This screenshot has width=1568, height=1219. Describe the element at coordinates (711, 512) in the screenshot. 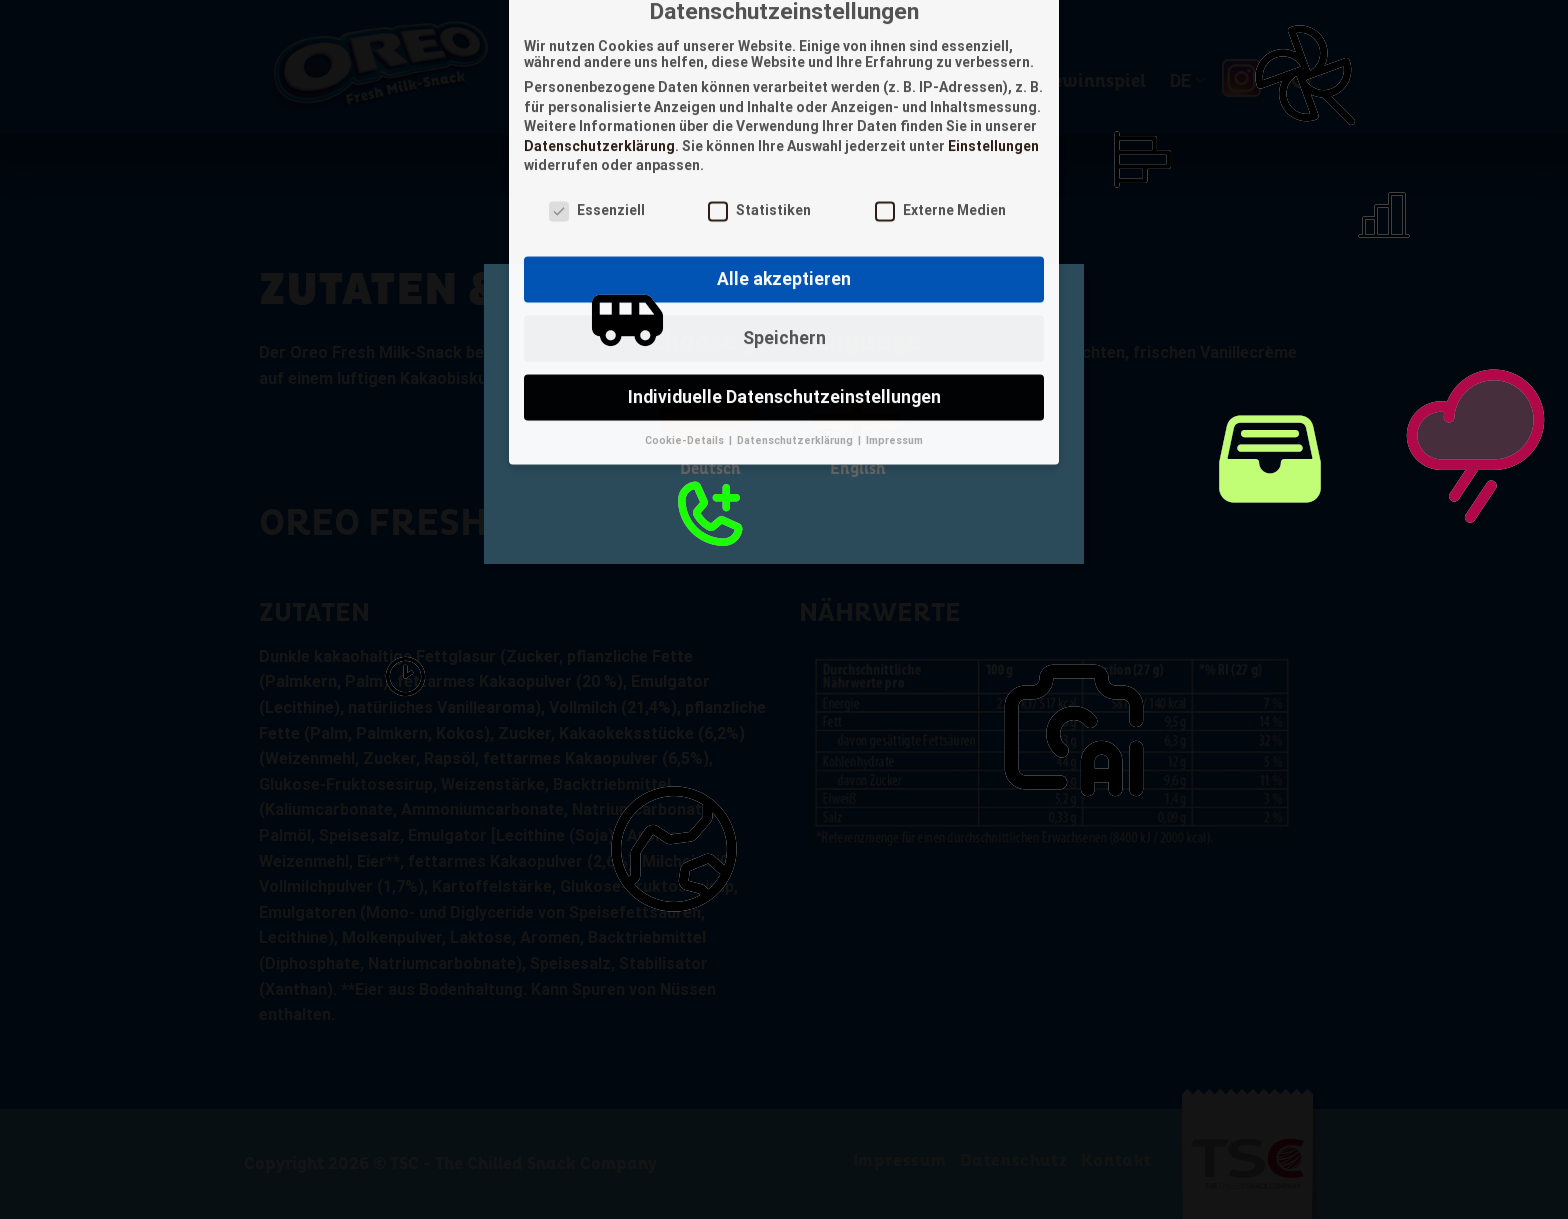

I see `add a new contact` at that location.